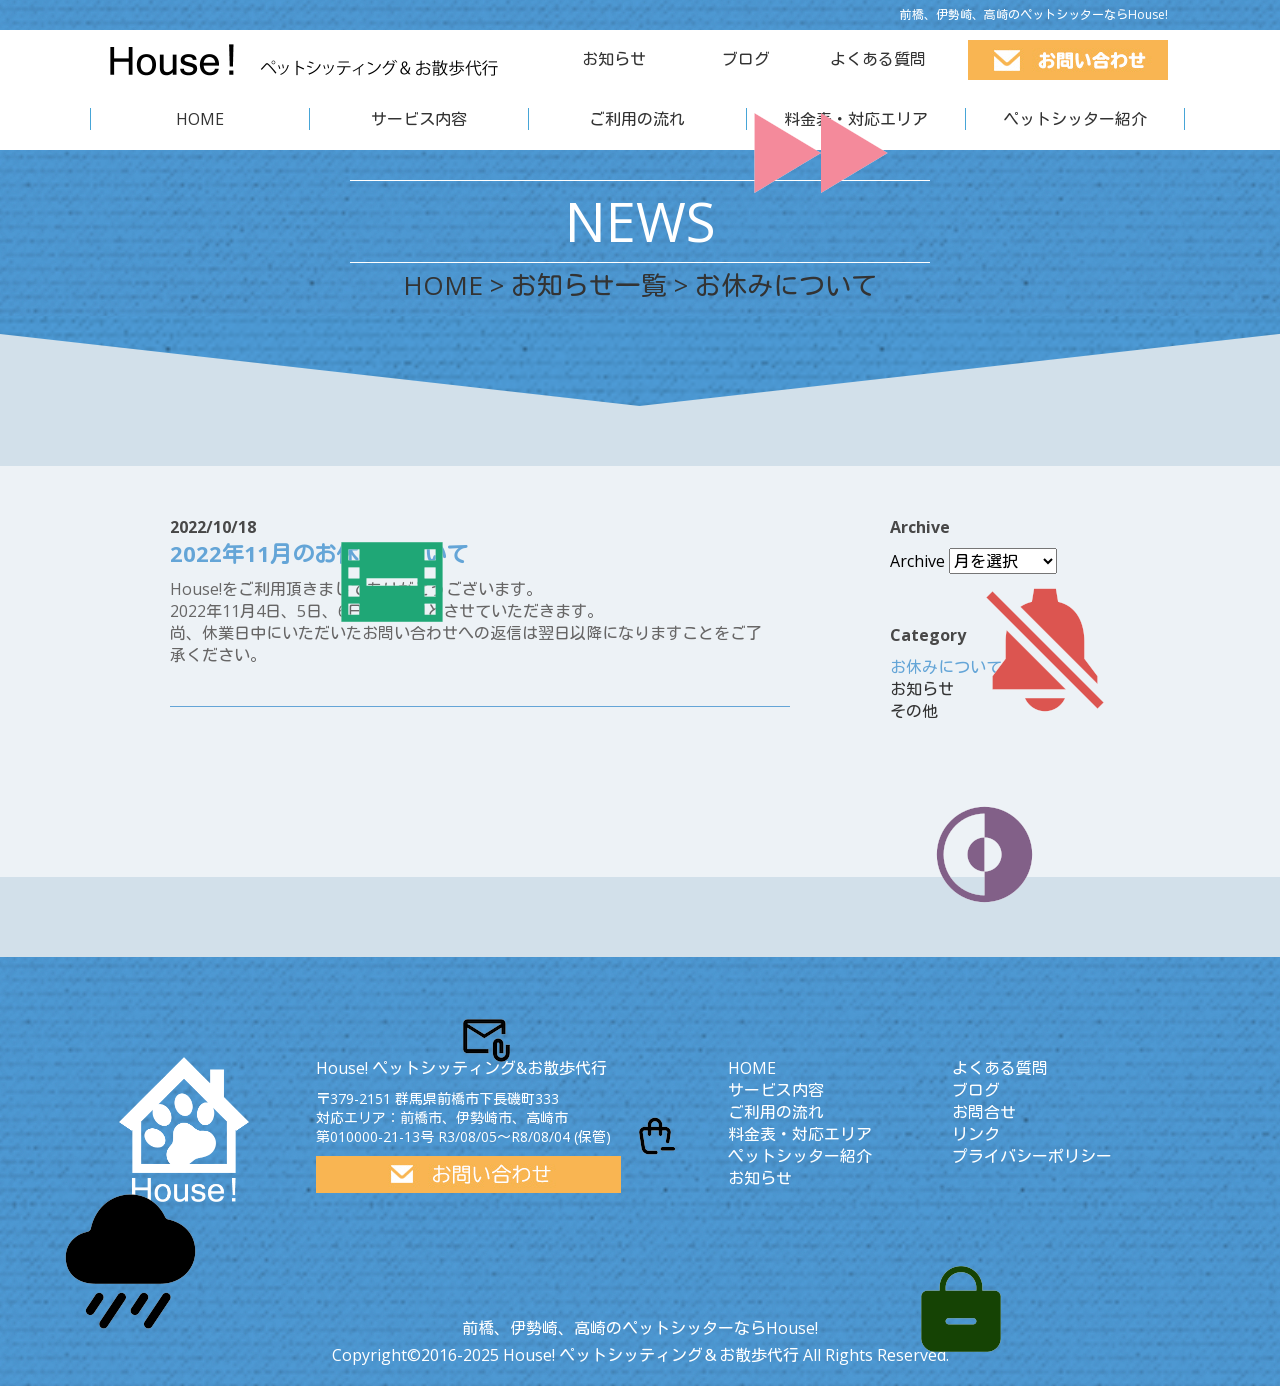 The image size is (1280, 1386). Describe the element at coordinates (984, 854) in the screenshot. I see `toggle invert colors mode` at that location.